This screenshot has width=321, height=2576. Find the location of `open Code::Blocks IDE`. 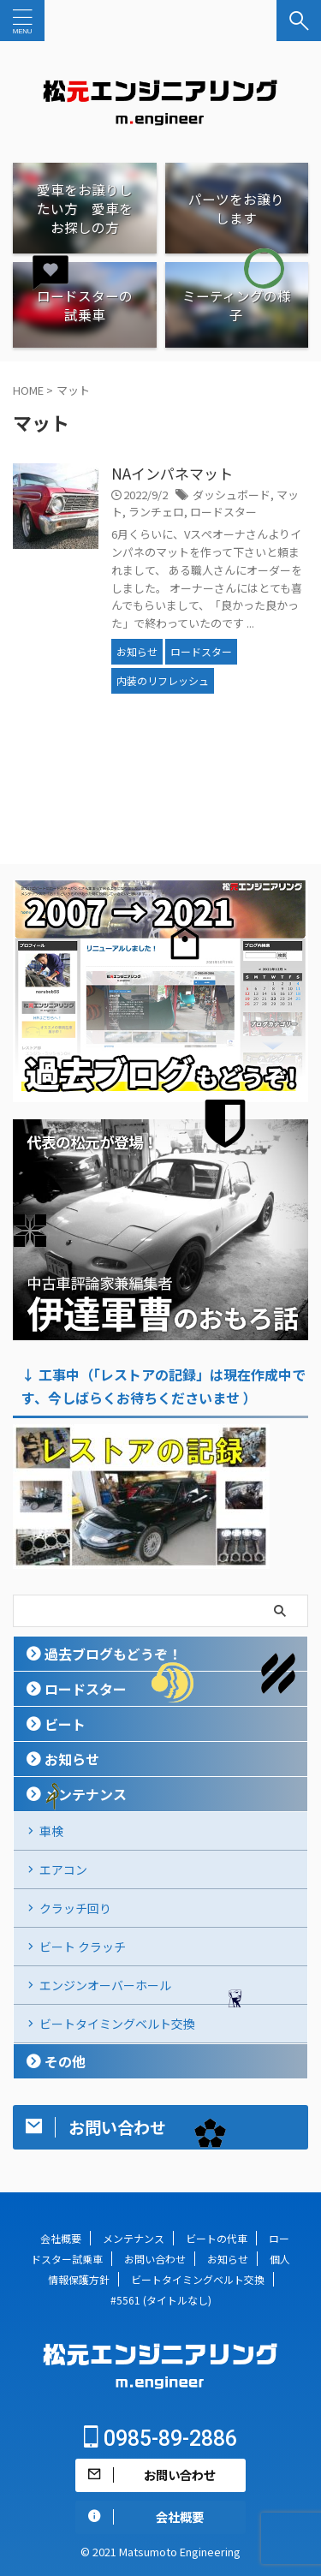

open Code::Blocks IDE is located at coordinates (30, 1231).